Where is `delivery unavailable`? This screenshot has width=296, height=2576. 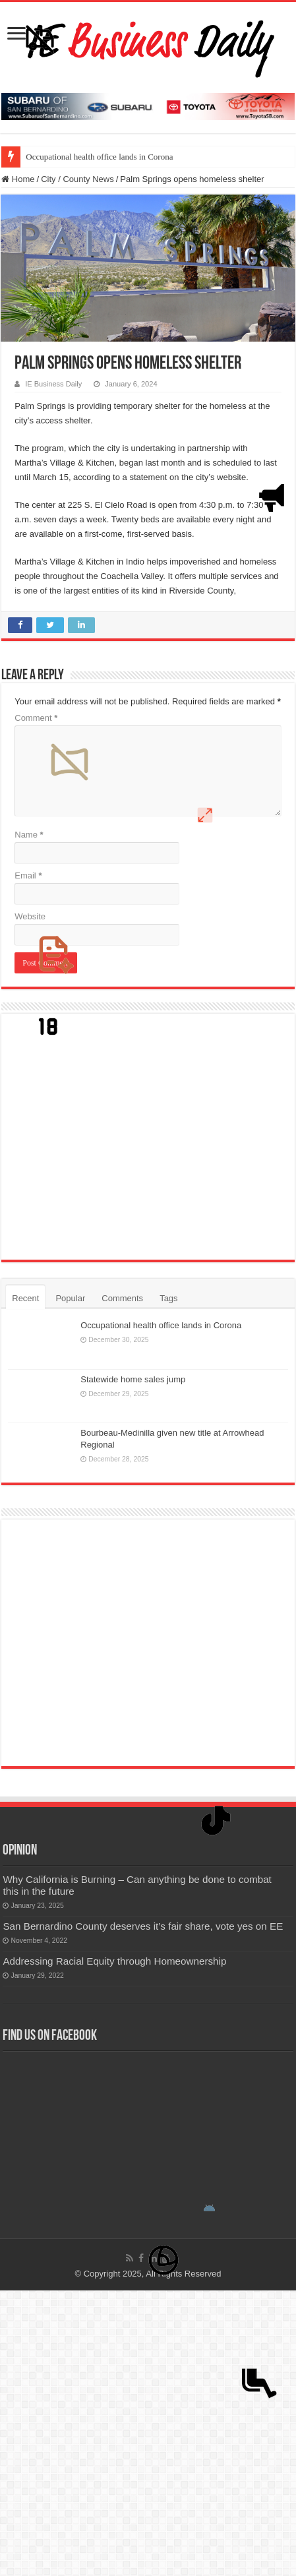 delivery unavailable is located at coordinates (40, 39).